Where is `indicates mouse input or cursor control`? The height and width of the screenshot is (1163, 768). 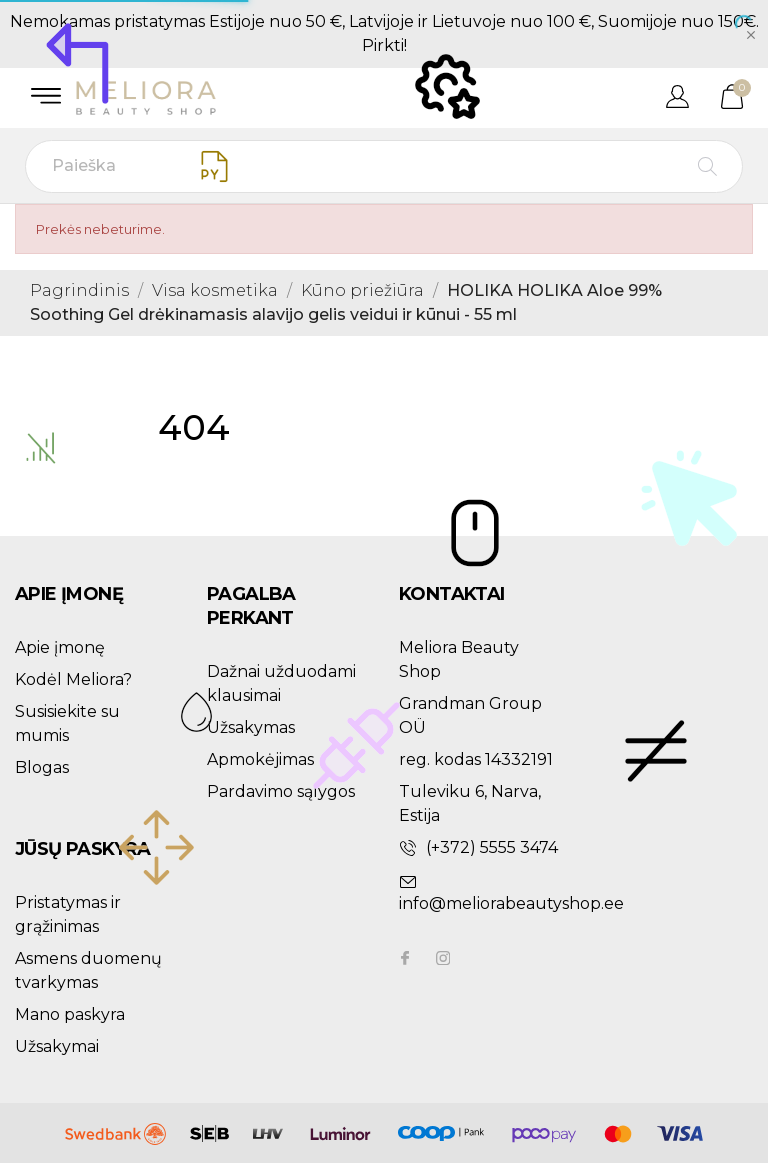 indicates mouse input or cursor control is located at coordinates (475, 533).